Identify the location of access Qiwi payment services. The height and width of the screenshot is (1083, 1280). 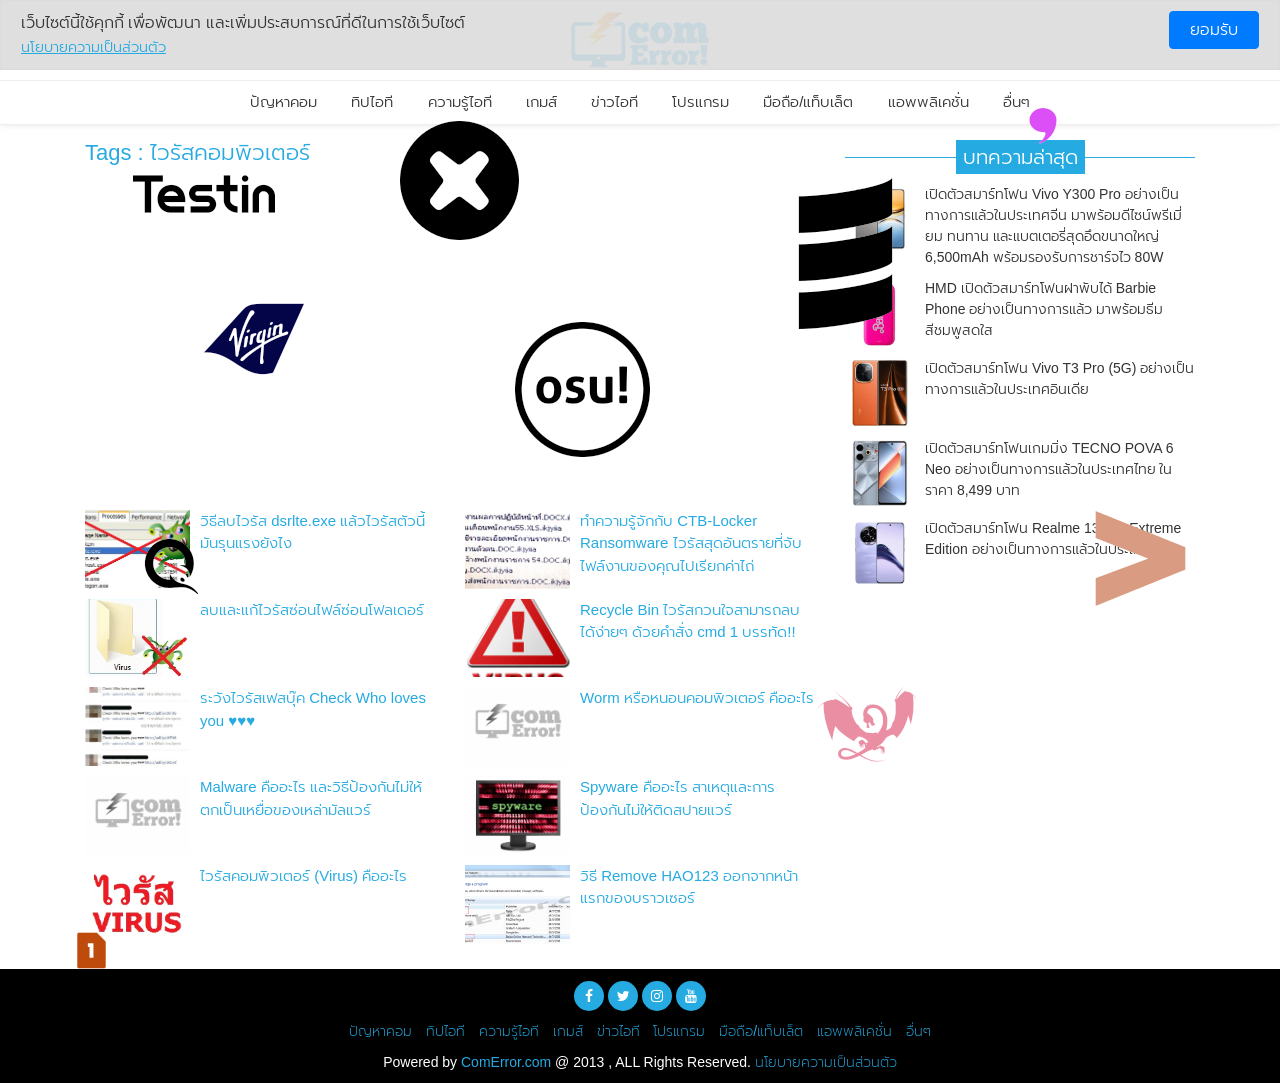
(171, 566).